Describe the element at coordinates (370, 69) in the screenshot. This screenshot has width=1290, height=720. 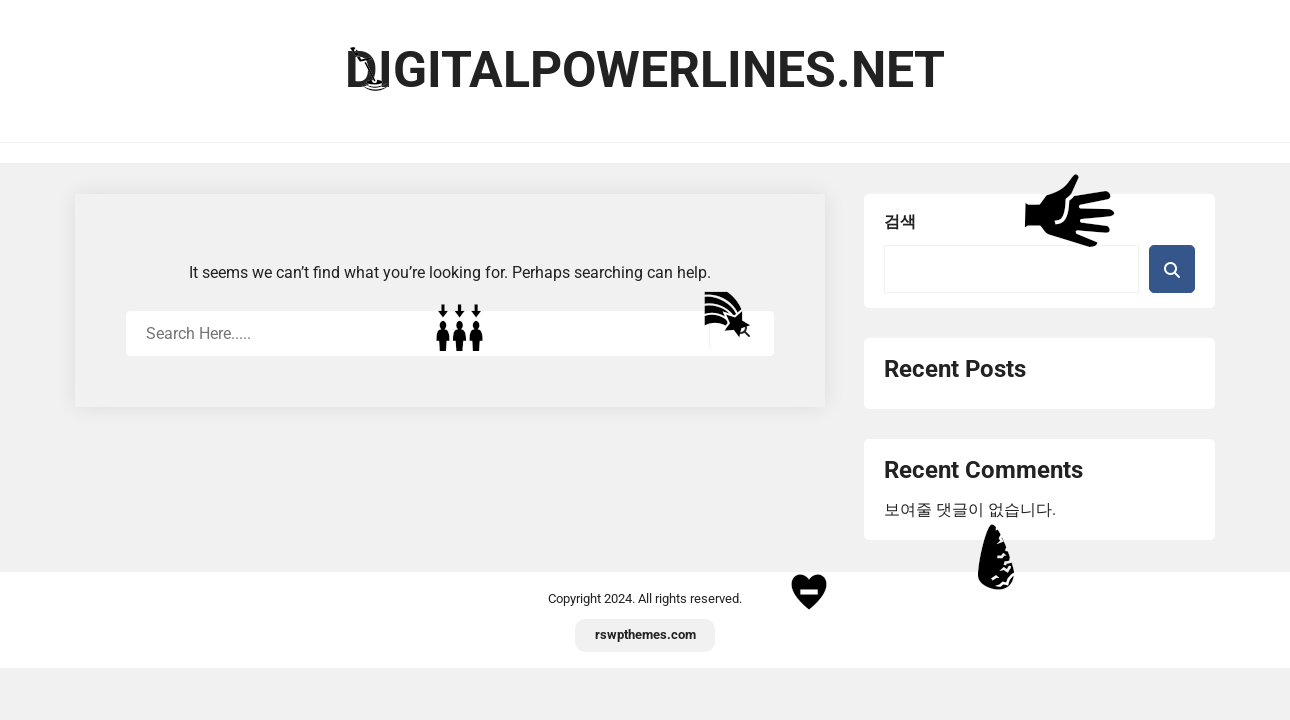
I see `metal detector tool or feature` at that location.